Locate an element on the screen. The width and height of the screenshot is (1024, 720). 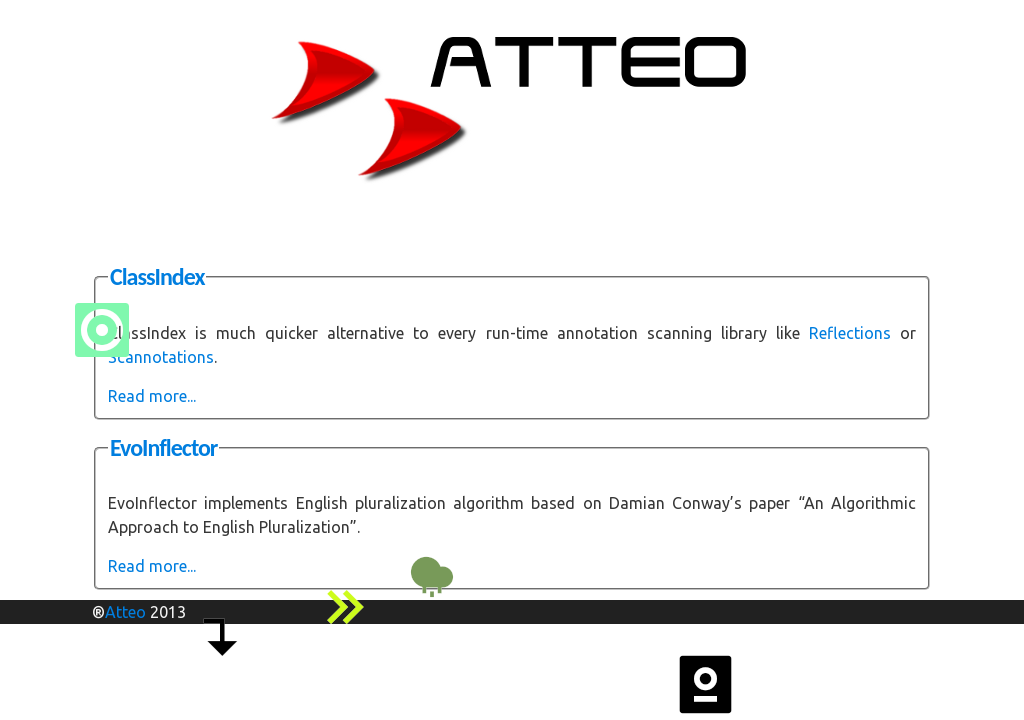
view passport or travel document is located at coordinates (705, 684).